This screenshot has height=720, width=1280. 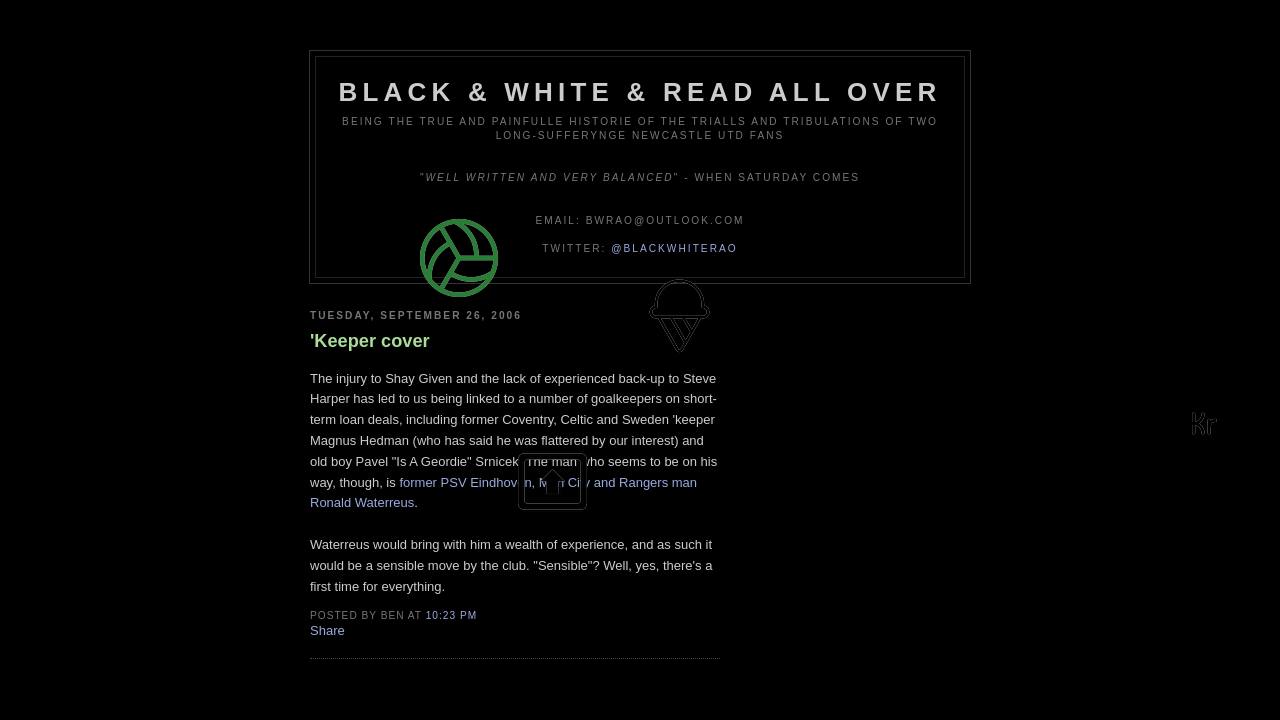 I want to click on start screen sharing or presentation mode, so click(x=552, y=481).